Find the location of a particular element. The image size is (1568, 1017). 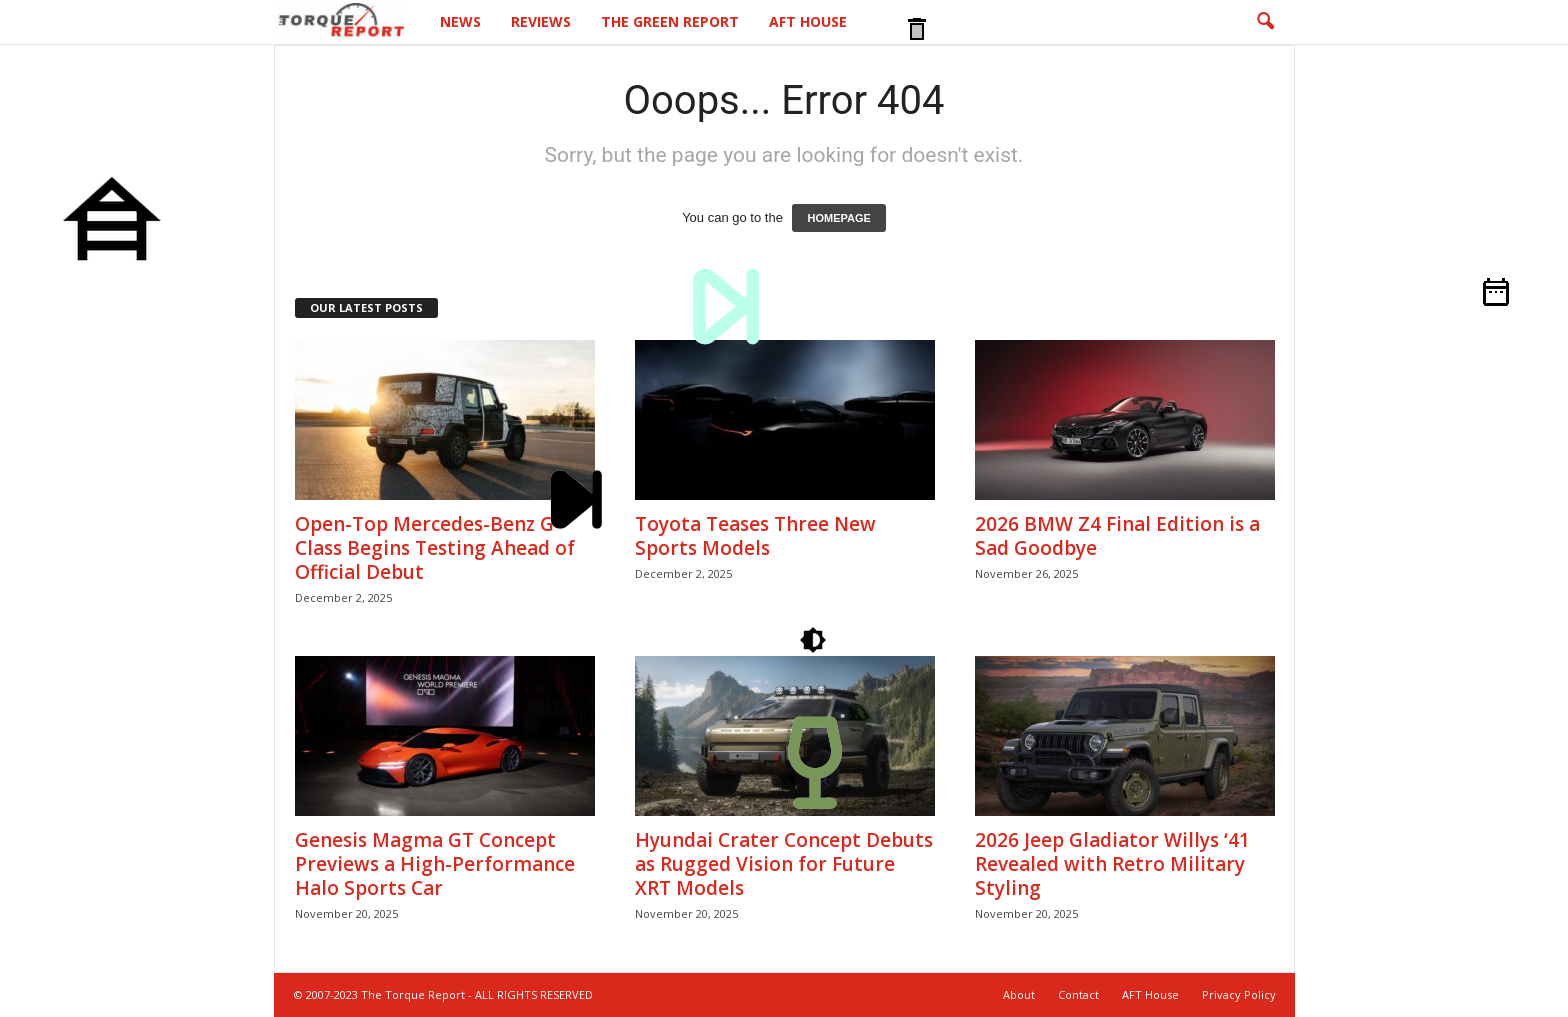

browse wine or beverage options is located at coordinates (815, 760).